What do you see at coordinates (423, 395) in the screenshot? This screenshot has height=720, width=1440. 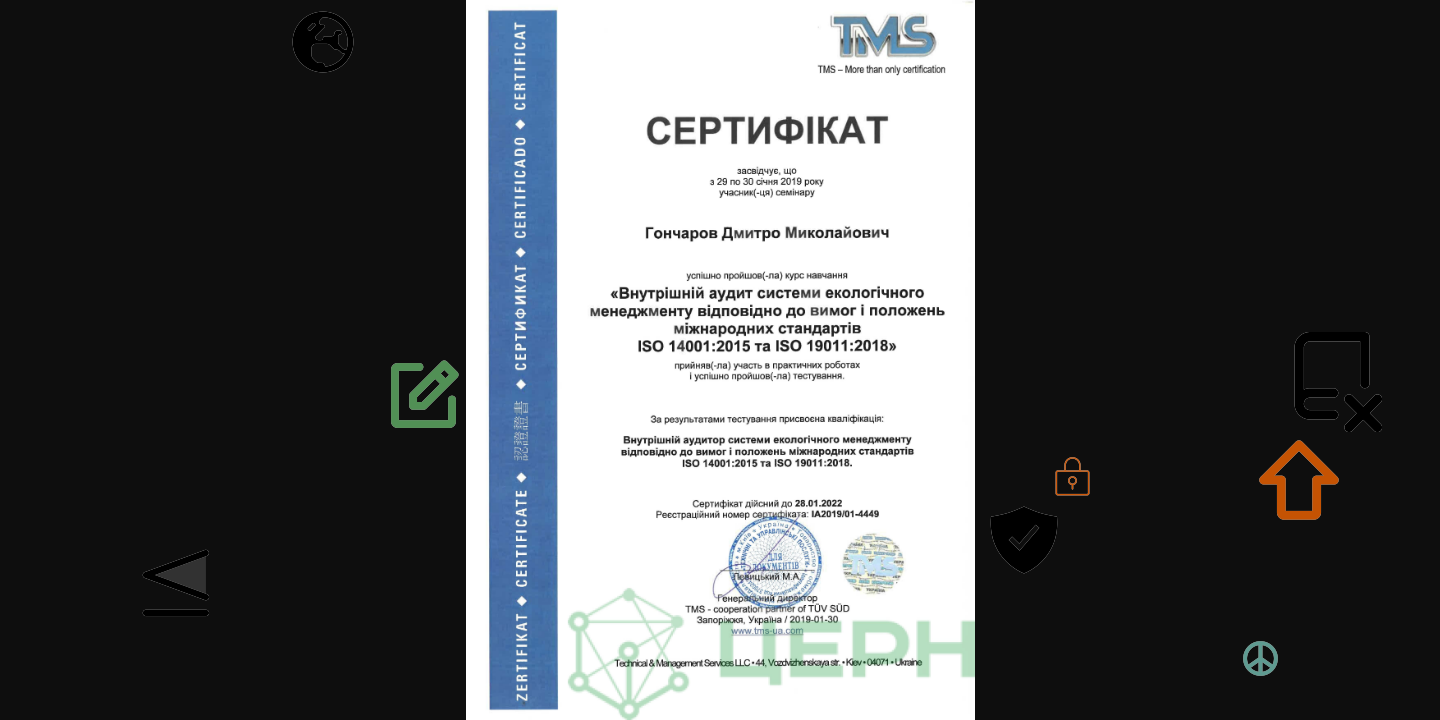 I see `create or edit a note` at bounding box center [423, 395].